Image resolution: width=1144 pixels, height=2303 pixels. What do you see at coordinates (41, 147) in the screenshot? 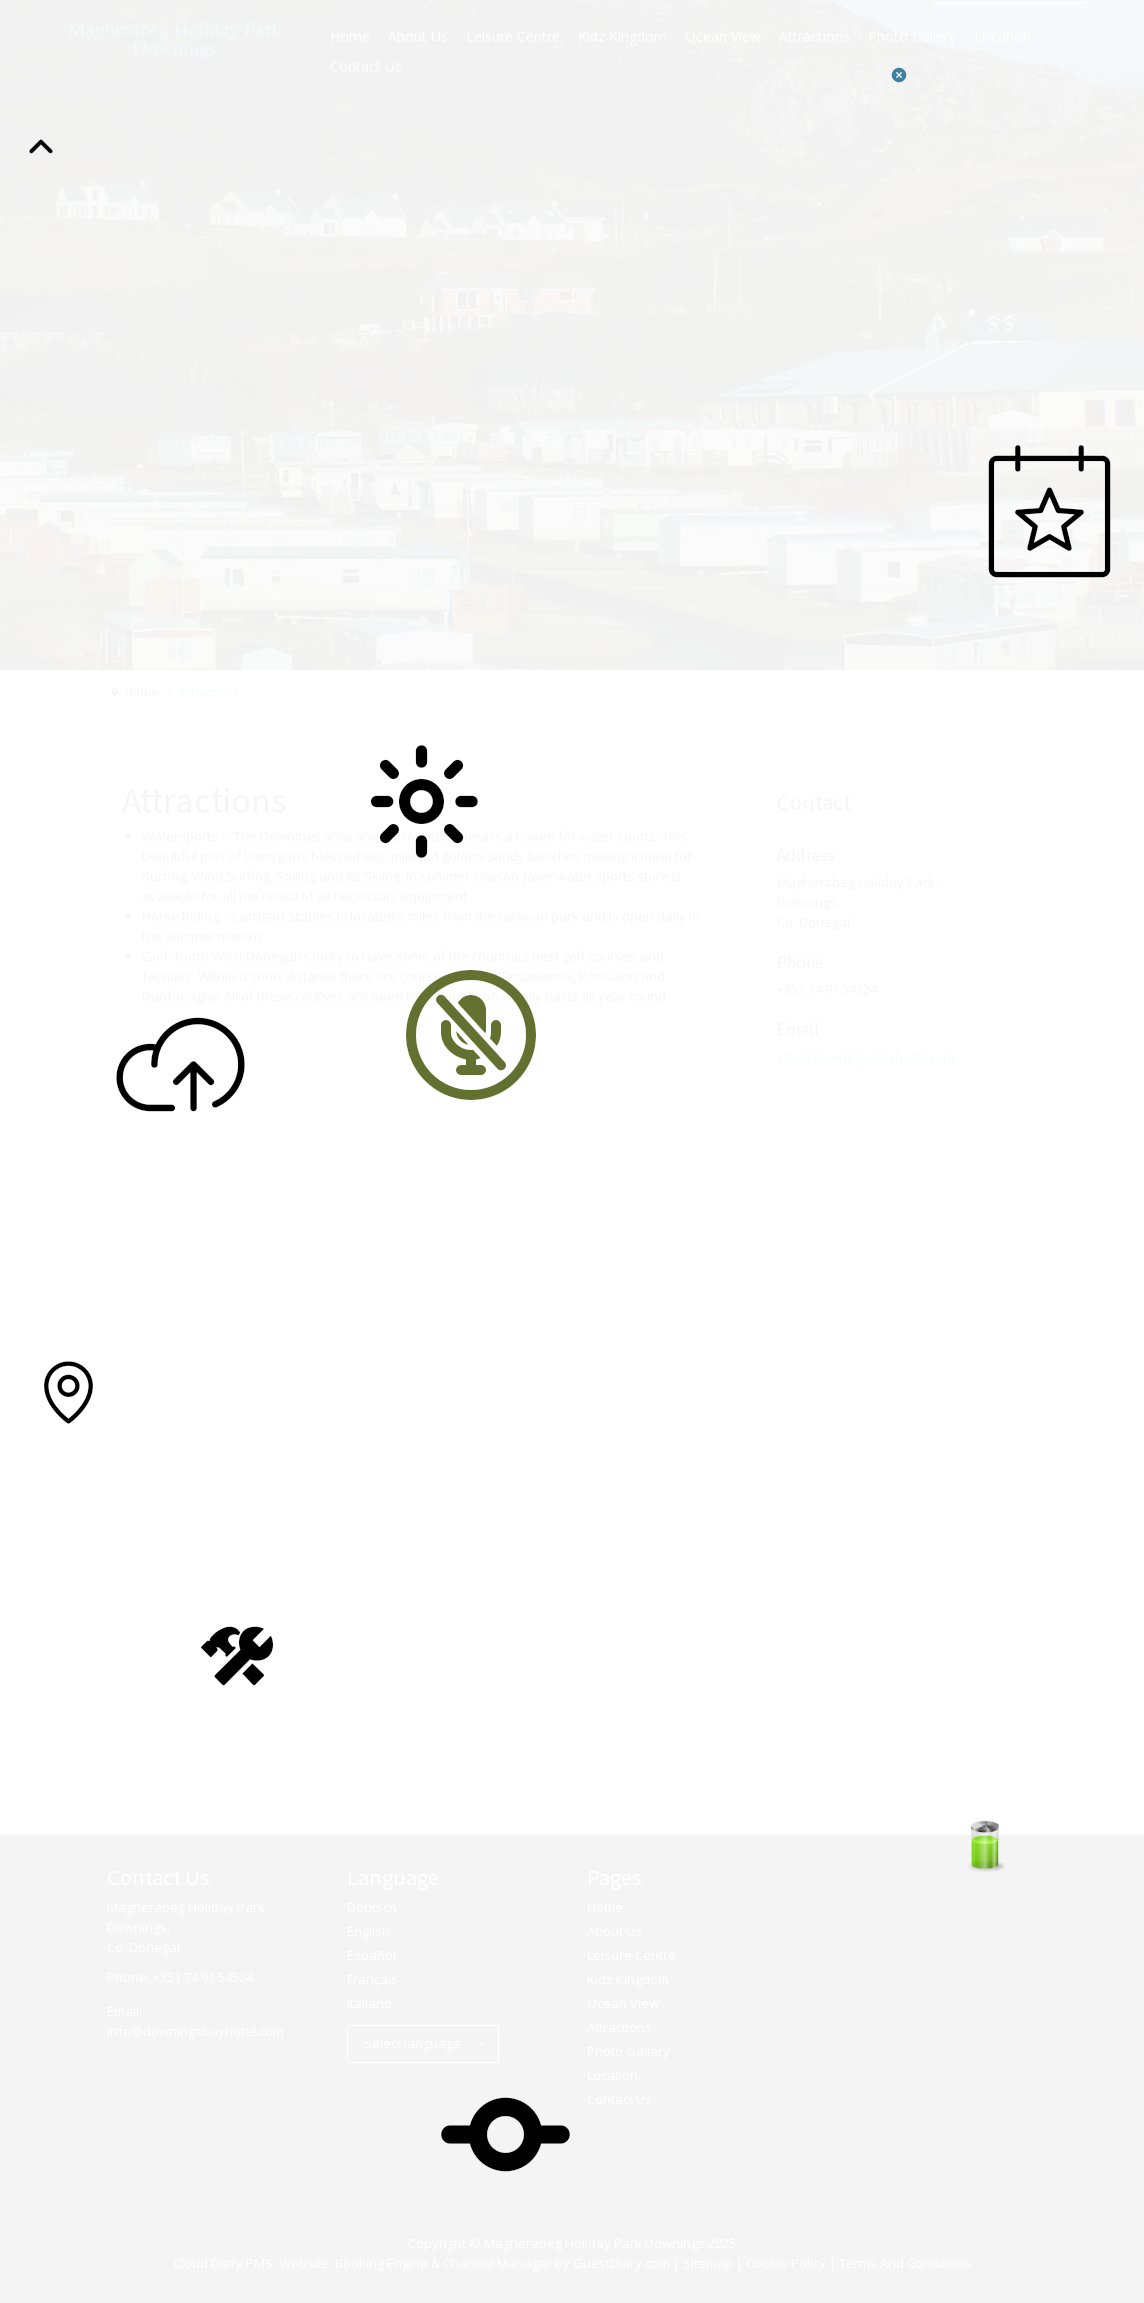
I see `collapse an expanded section` at bounding box center [41, 147].